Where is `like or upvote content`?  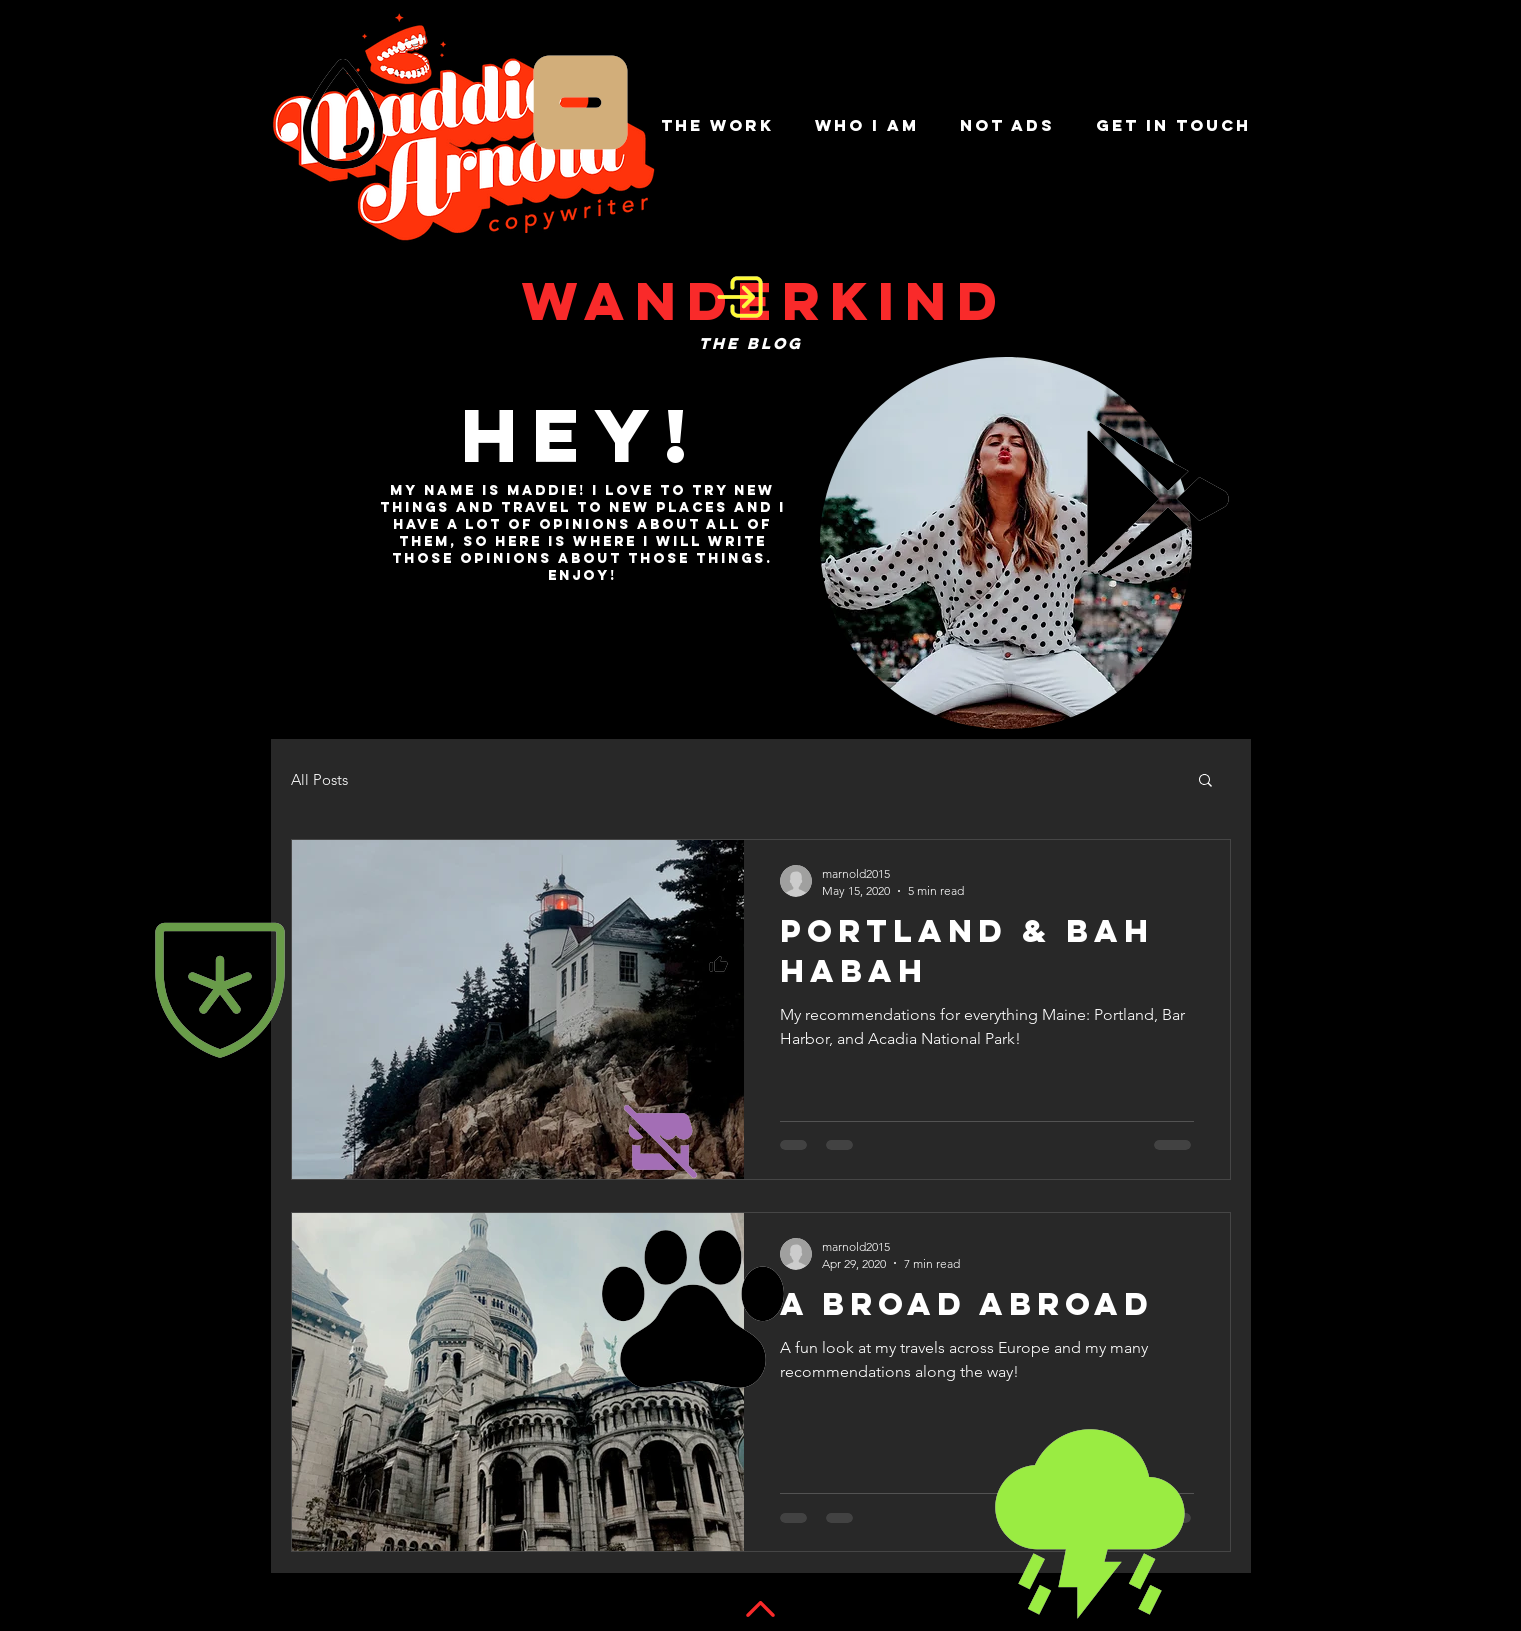 like or upvote content is located at coordinates (718, 964).